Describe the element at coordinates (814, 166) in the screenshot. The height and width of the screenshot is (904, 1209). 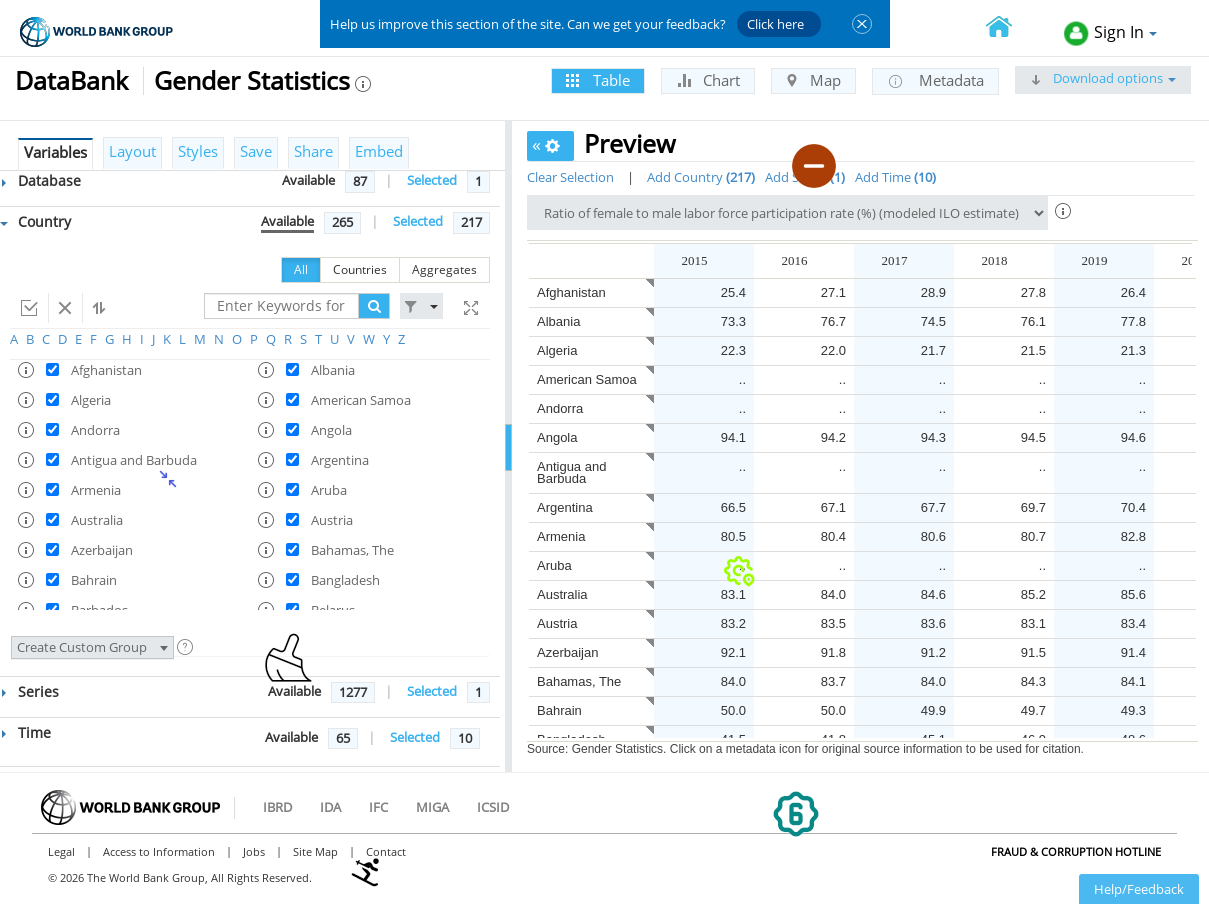
I see `remove an item from a list or cart` at that location.